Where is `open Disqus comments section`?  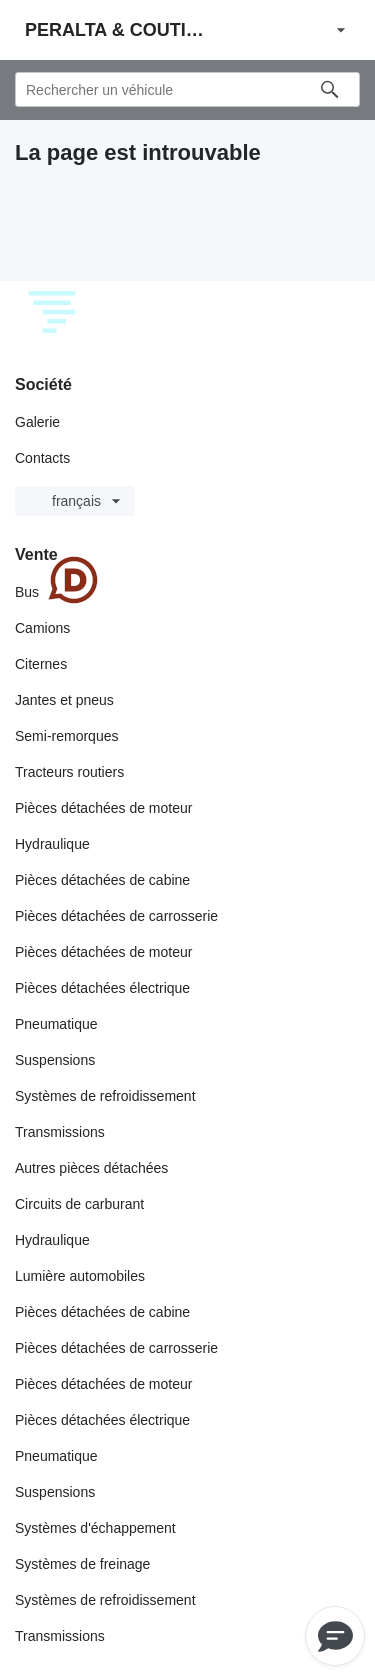 open Disqus comments section is located at coordinates (74, 580).